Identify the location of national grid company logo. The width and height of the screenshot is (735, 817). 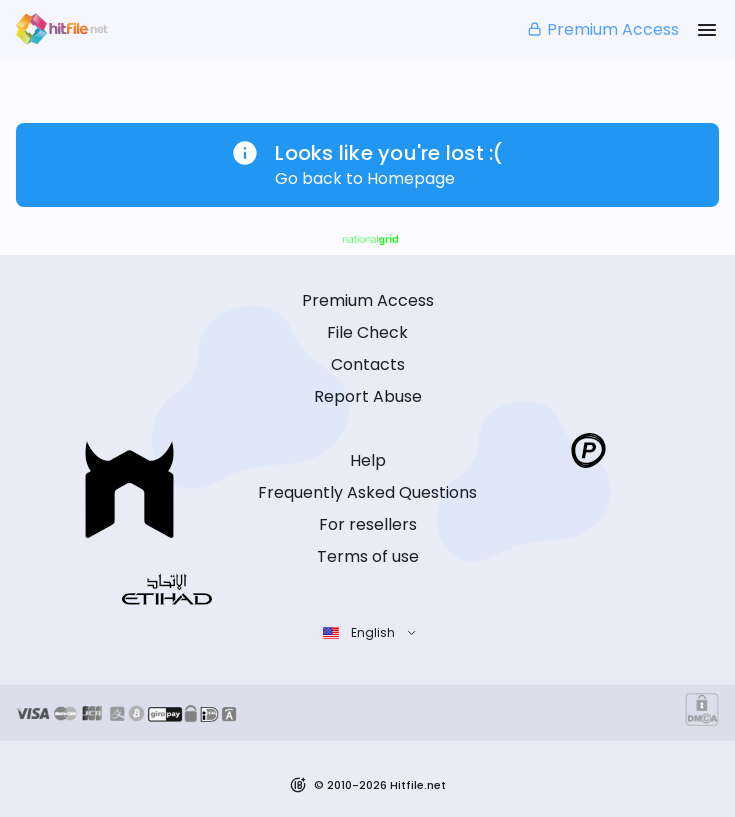
(370, 239).